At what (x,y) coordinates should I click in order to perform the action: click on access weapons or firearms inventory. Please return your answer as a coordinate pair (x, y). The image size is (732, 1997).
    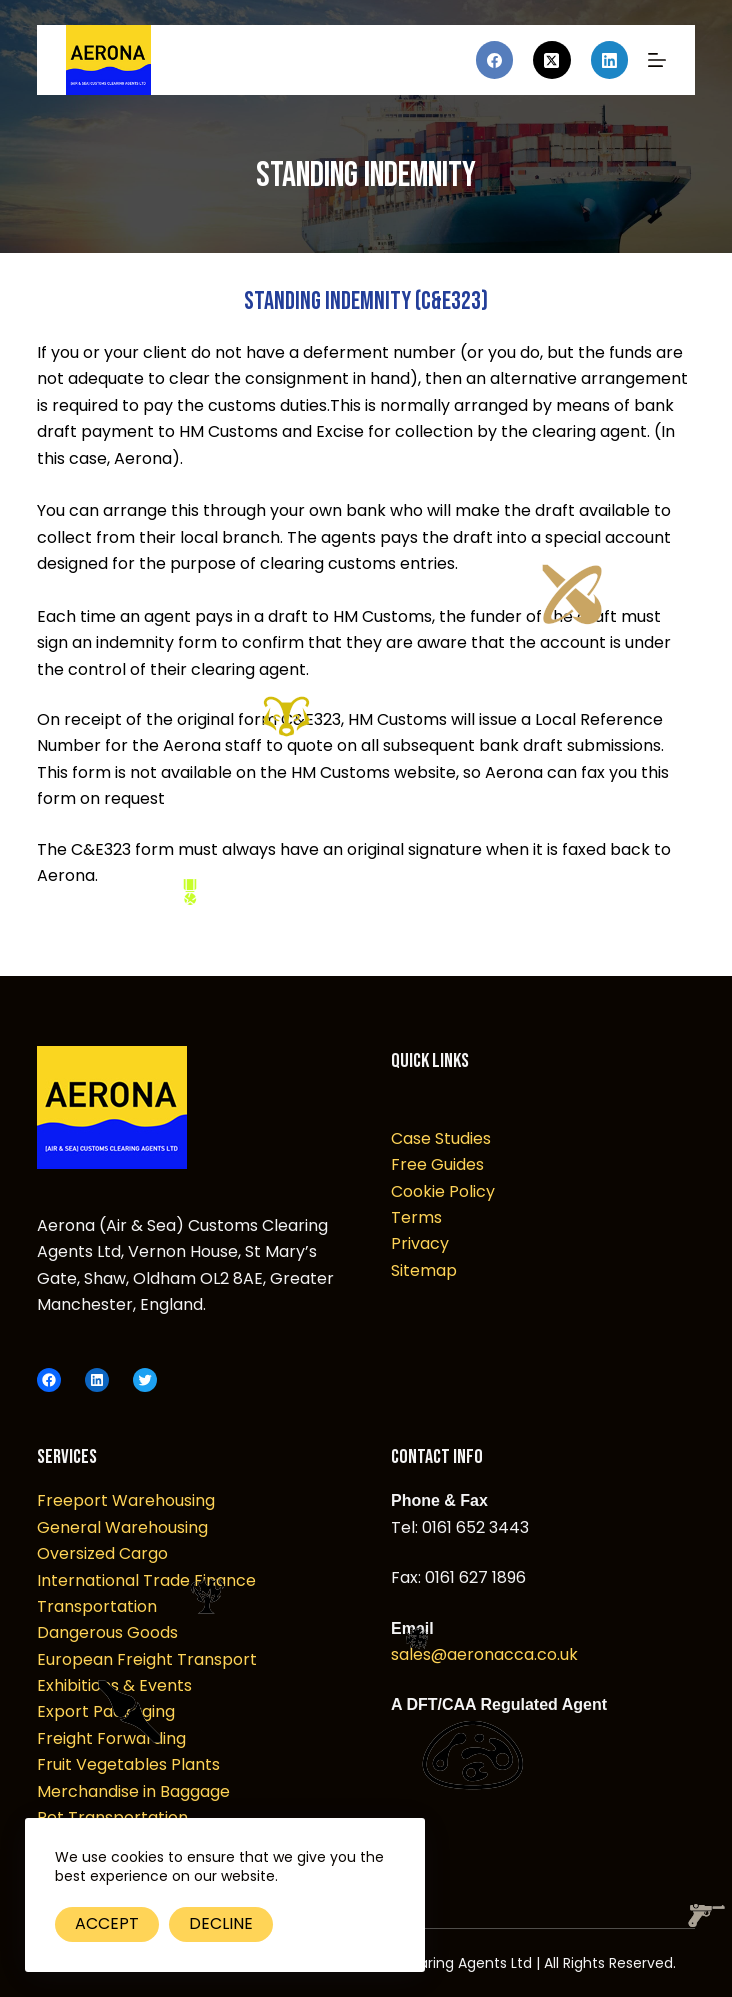
    Looking at the image, I should click on (706, 1915).